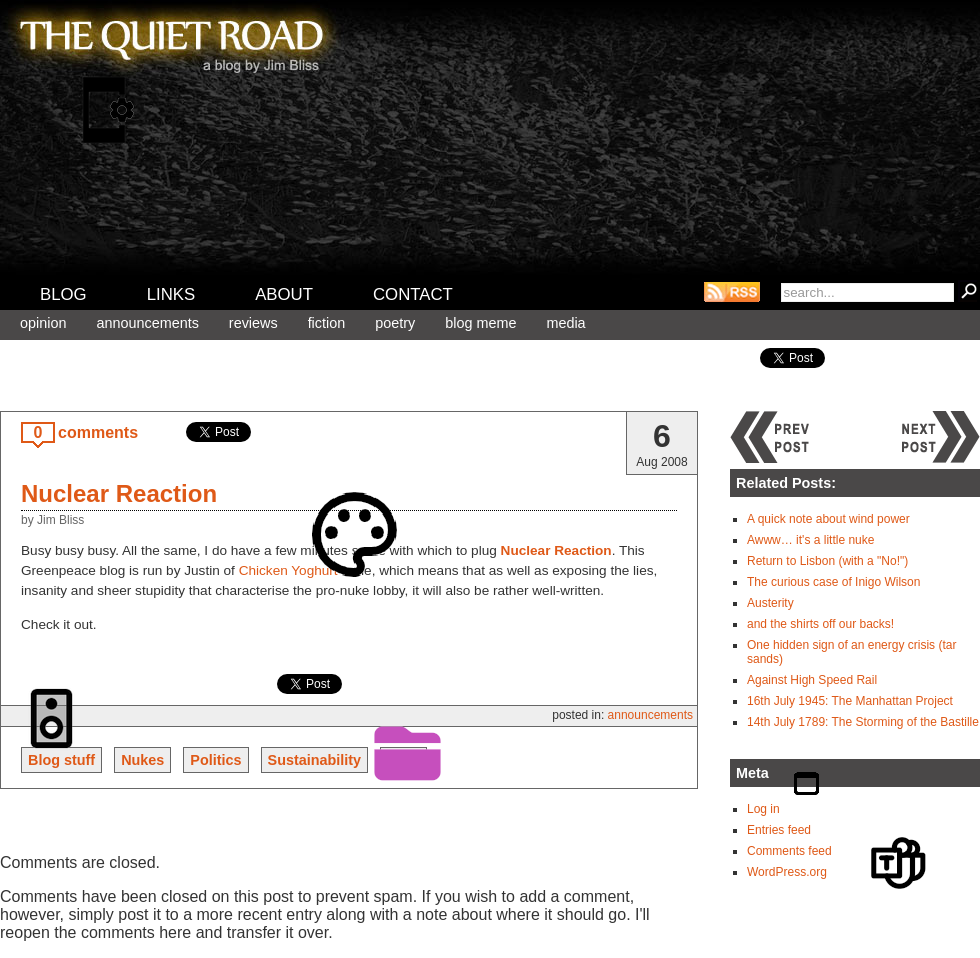 The height and width of the screenshot is (958, 980). I want to click on open Microsoft Teams, so click(897, 863).